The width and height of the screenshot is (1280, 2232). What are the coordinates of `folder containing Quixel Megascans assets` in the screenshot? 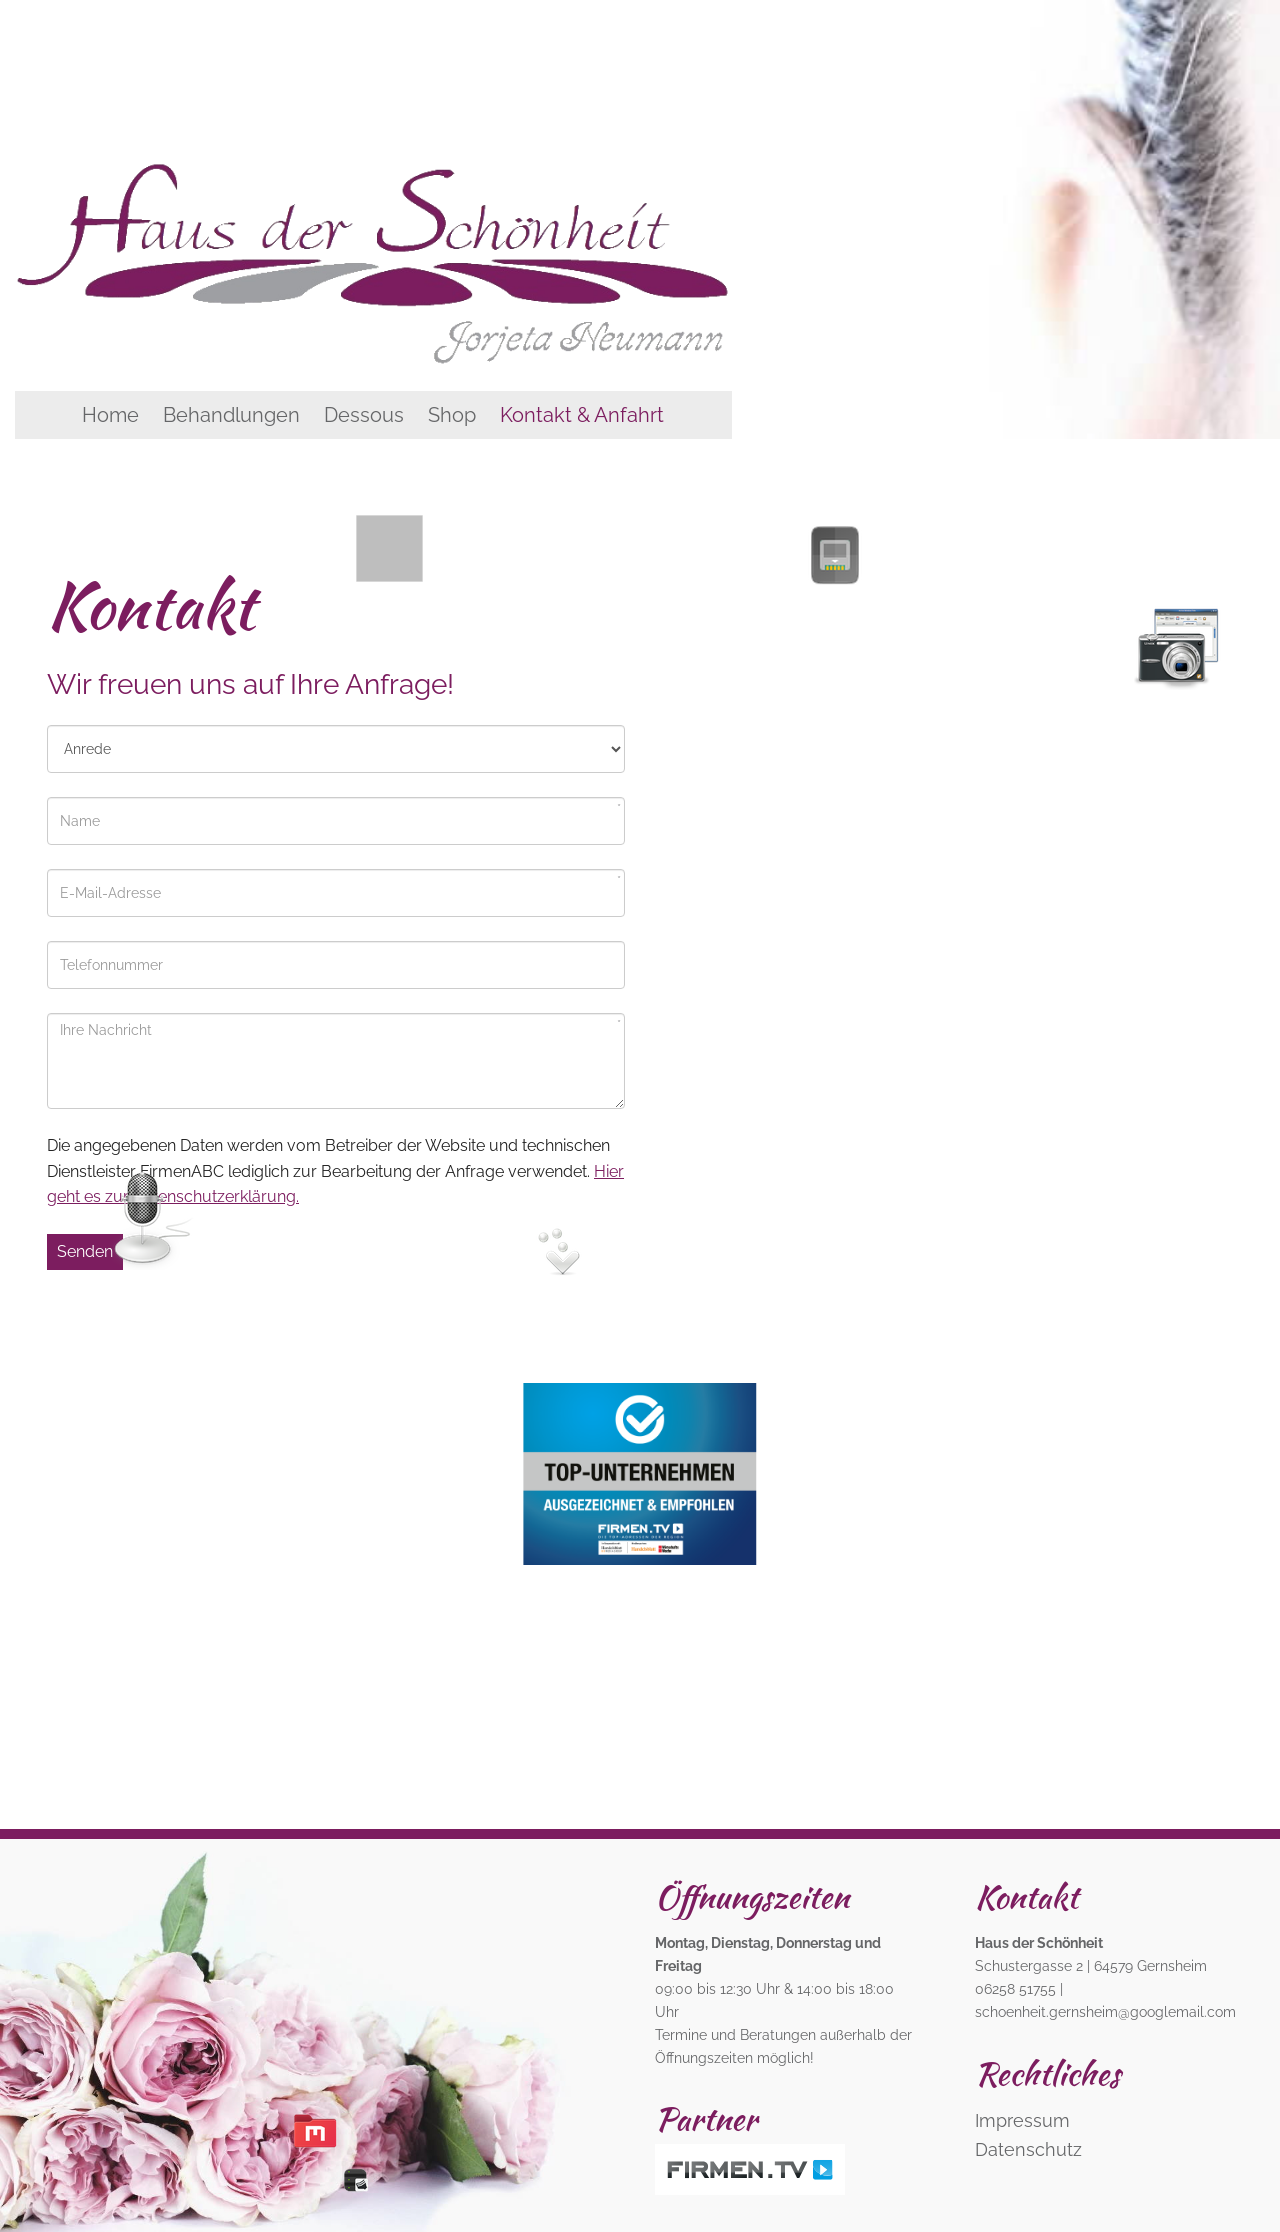 It's located at (315, 2132).